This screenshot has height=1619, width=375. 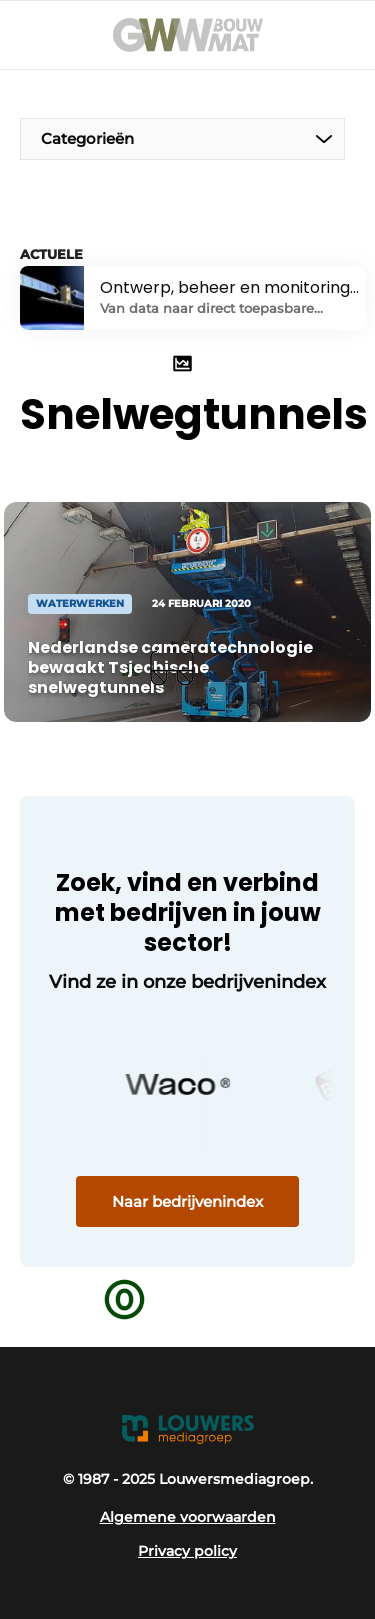 I want to click on toggle summer or vacation mode, so click(x=172, y=669).